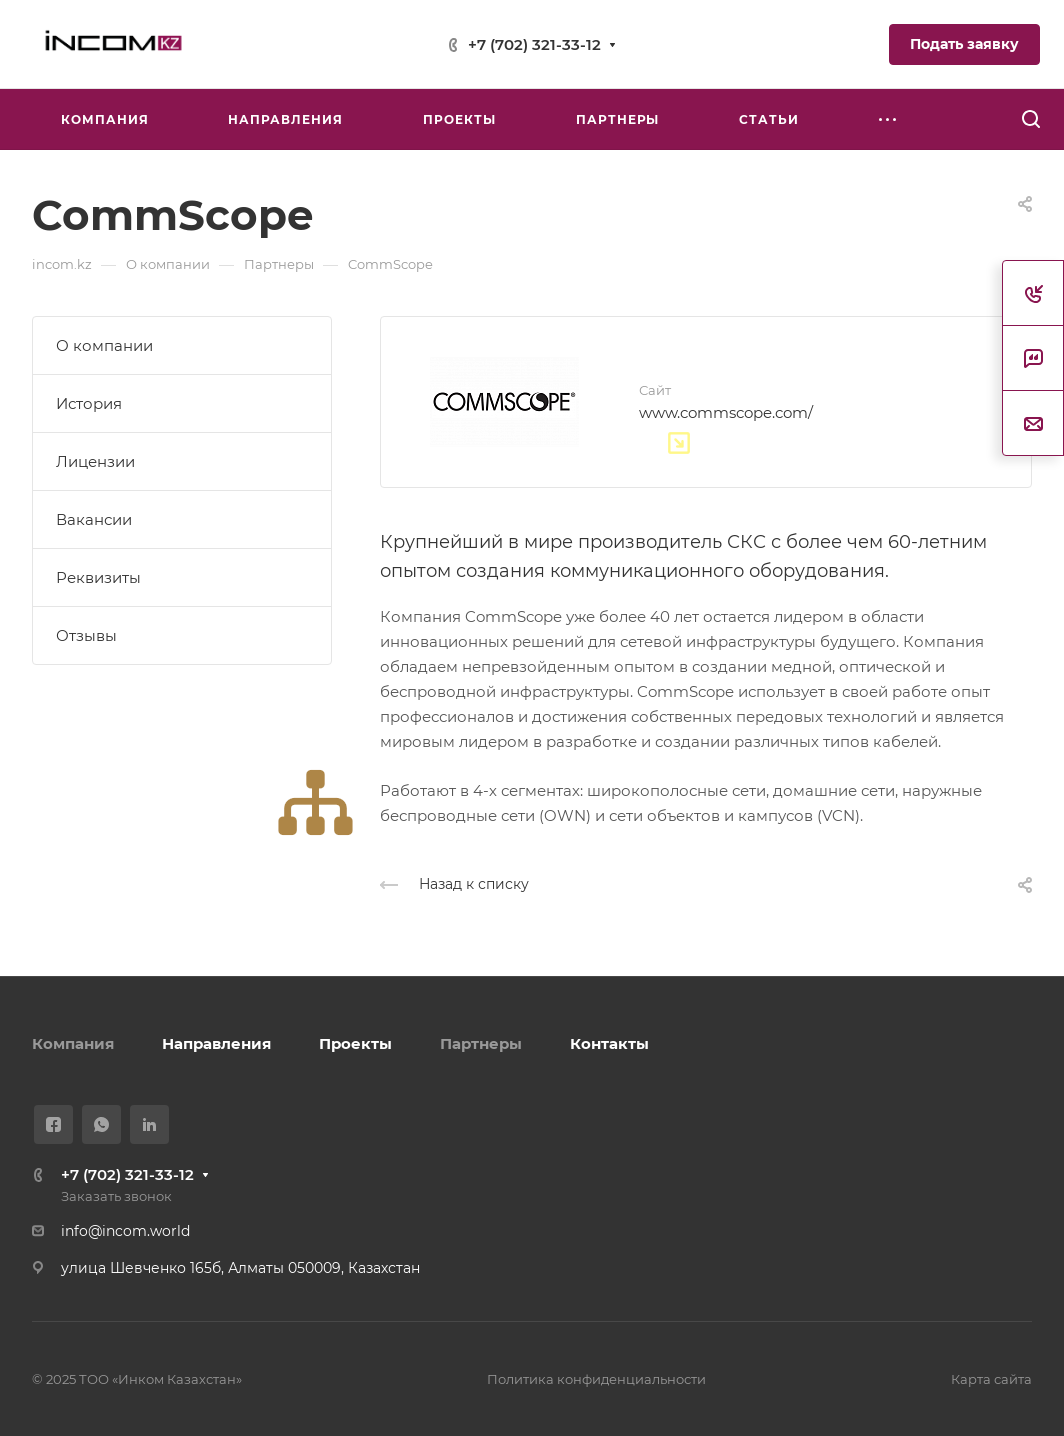  Describe the element at coordinates (679, 443) in the screenshot. I see `navigate to the bottom-right section` at that location.